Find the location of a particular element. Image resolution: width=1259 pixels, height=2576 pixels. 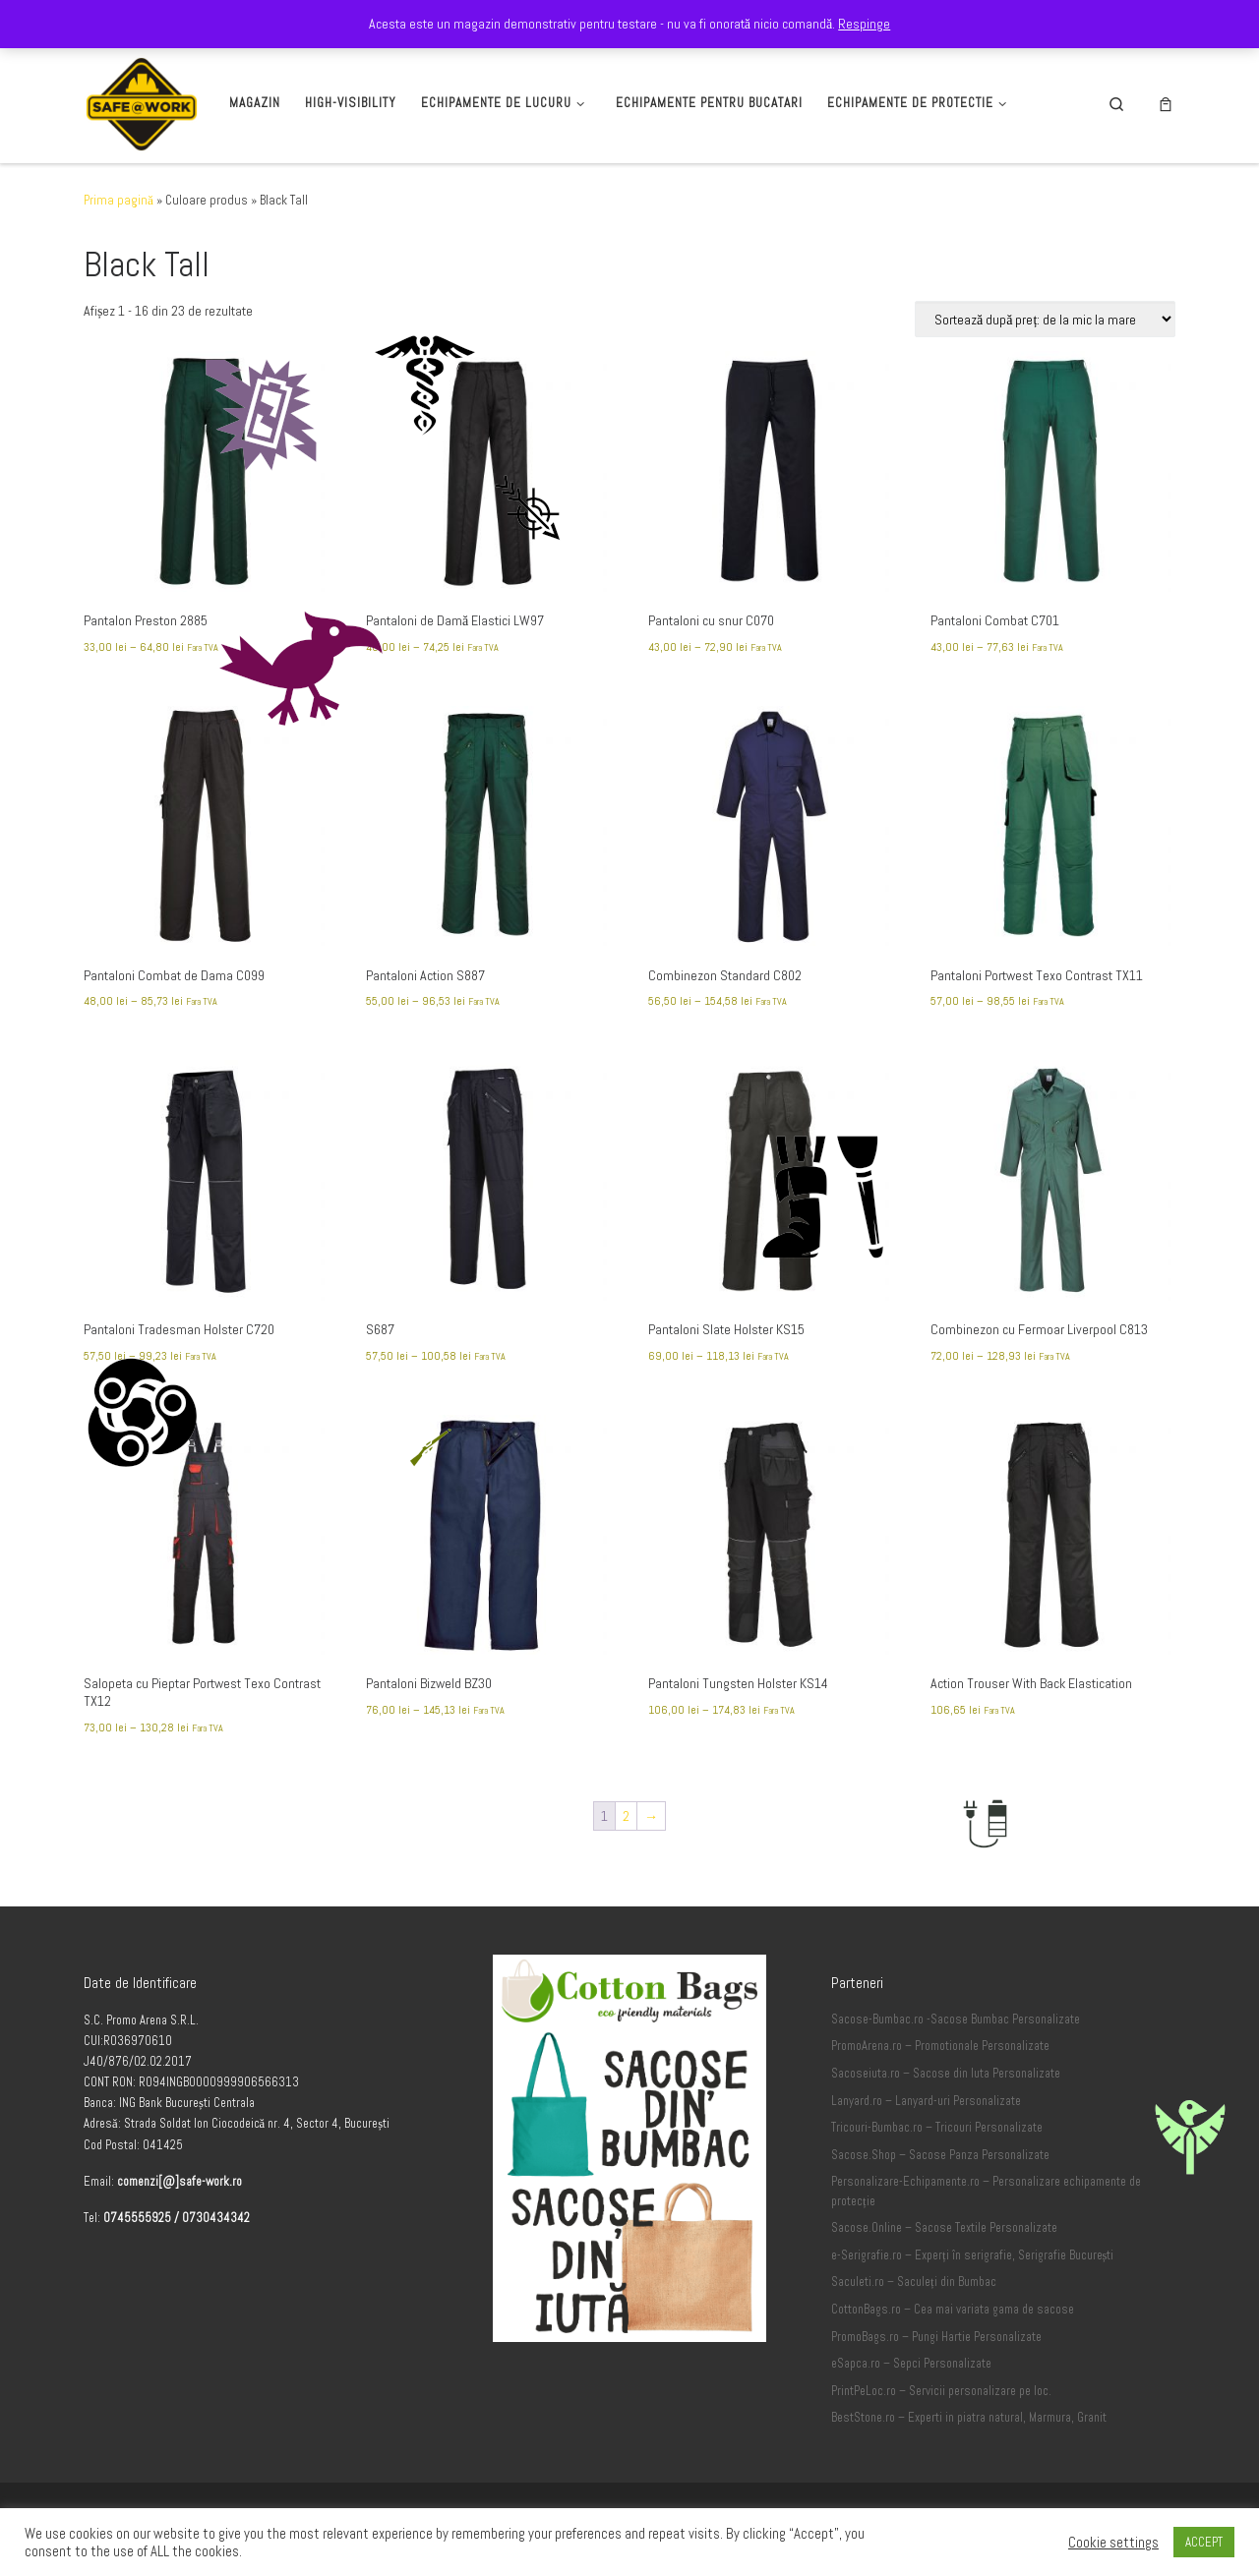

device is currently charging is located at coordinates (986, 1824).